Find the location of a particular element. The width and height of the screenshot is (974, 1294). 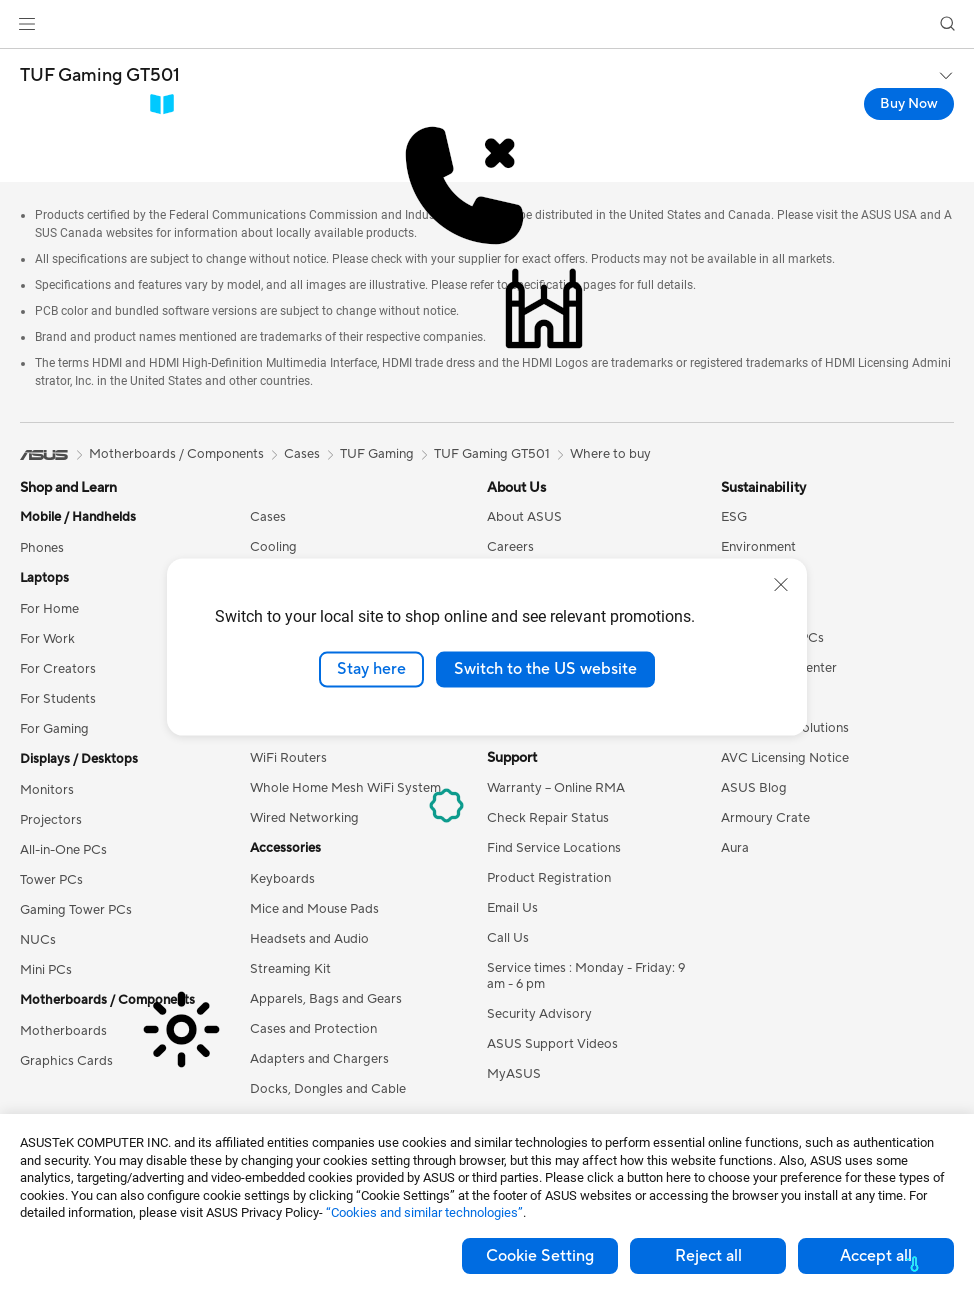

decrease temperature setting is located at coordinates (913, 1264).